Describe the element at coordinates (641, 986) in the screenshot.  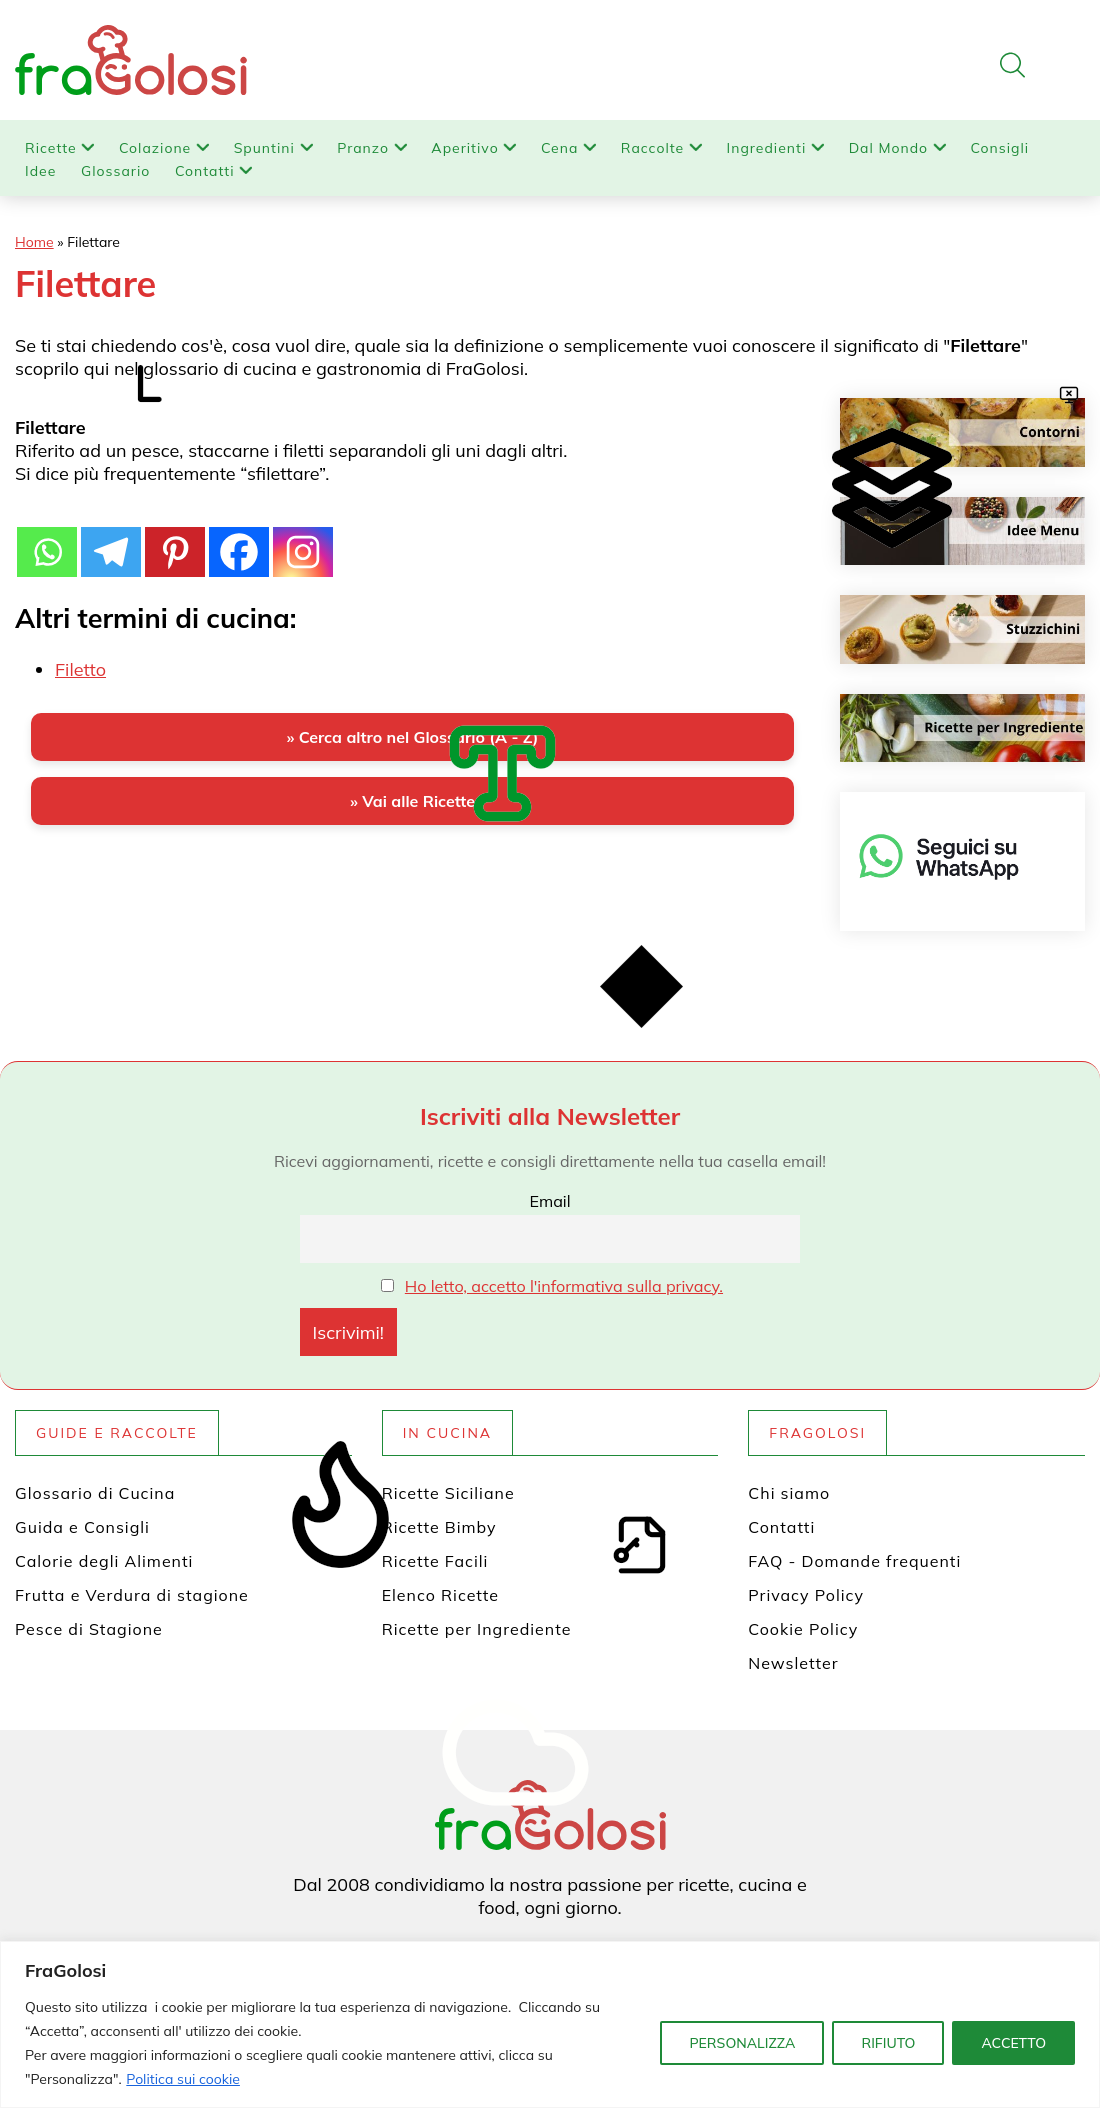
I see `set a log breakpoint in code` at that location.